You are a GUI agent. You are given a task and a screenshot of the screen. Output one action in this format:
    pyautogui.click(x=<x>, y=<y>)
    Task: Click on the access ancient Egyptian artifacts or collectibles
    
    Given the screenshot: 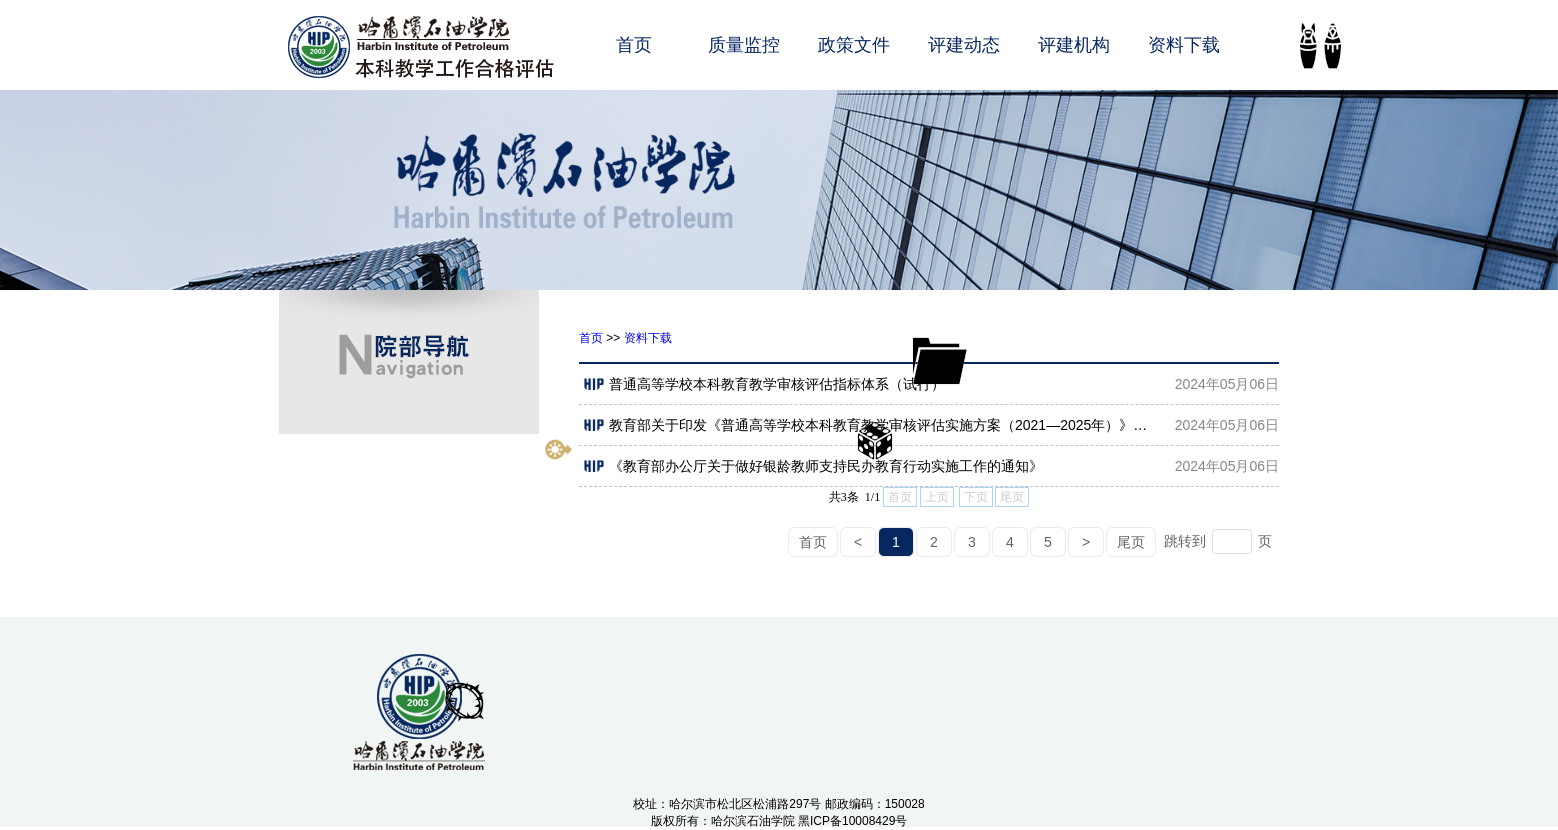 What is the action you would take?
    pyautogui.click(x=1320, y=45)
    